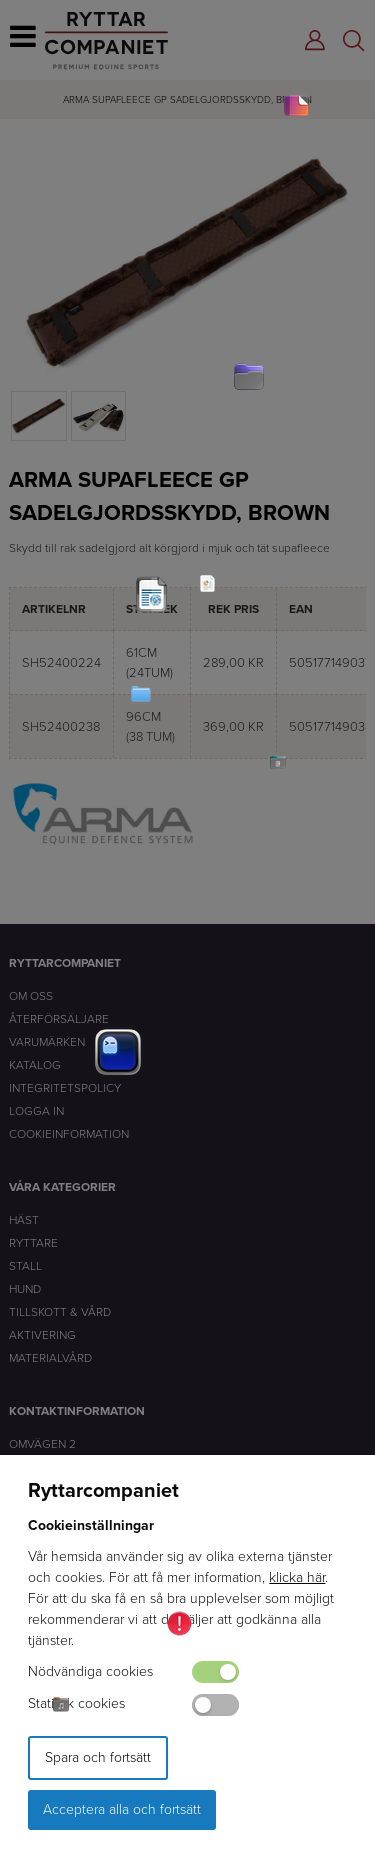  I want to click on indicates an open or expanded folder, so click(249, 376).